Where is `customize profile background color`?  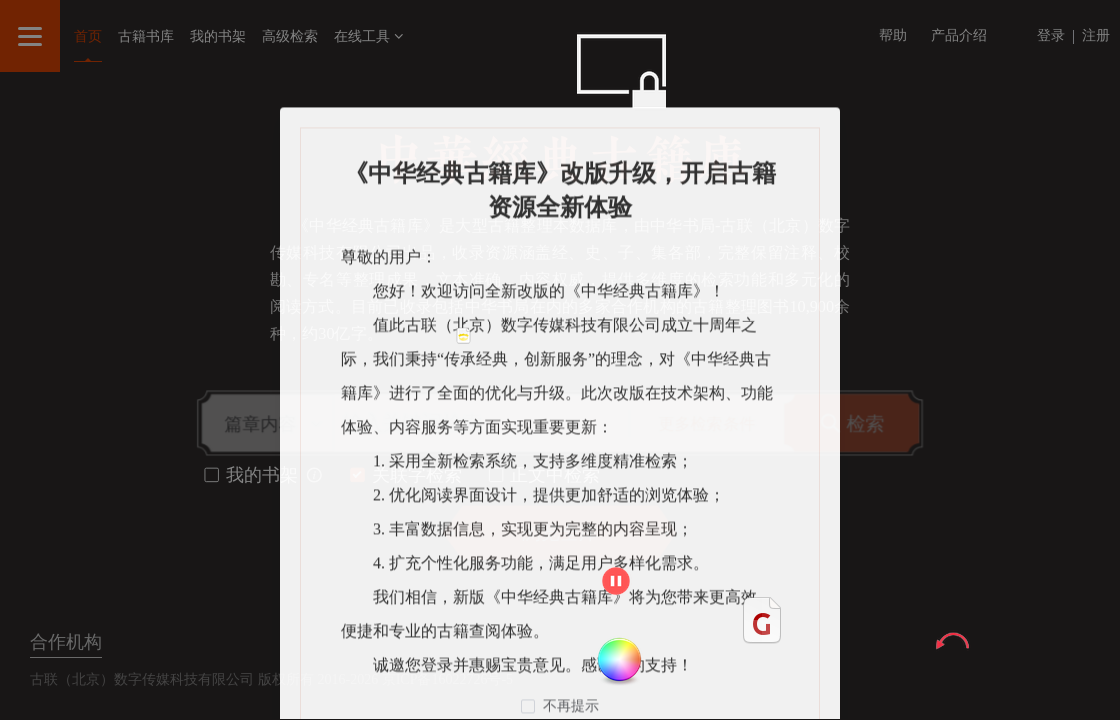
customize profile background color is located at coordinates (619, 659).